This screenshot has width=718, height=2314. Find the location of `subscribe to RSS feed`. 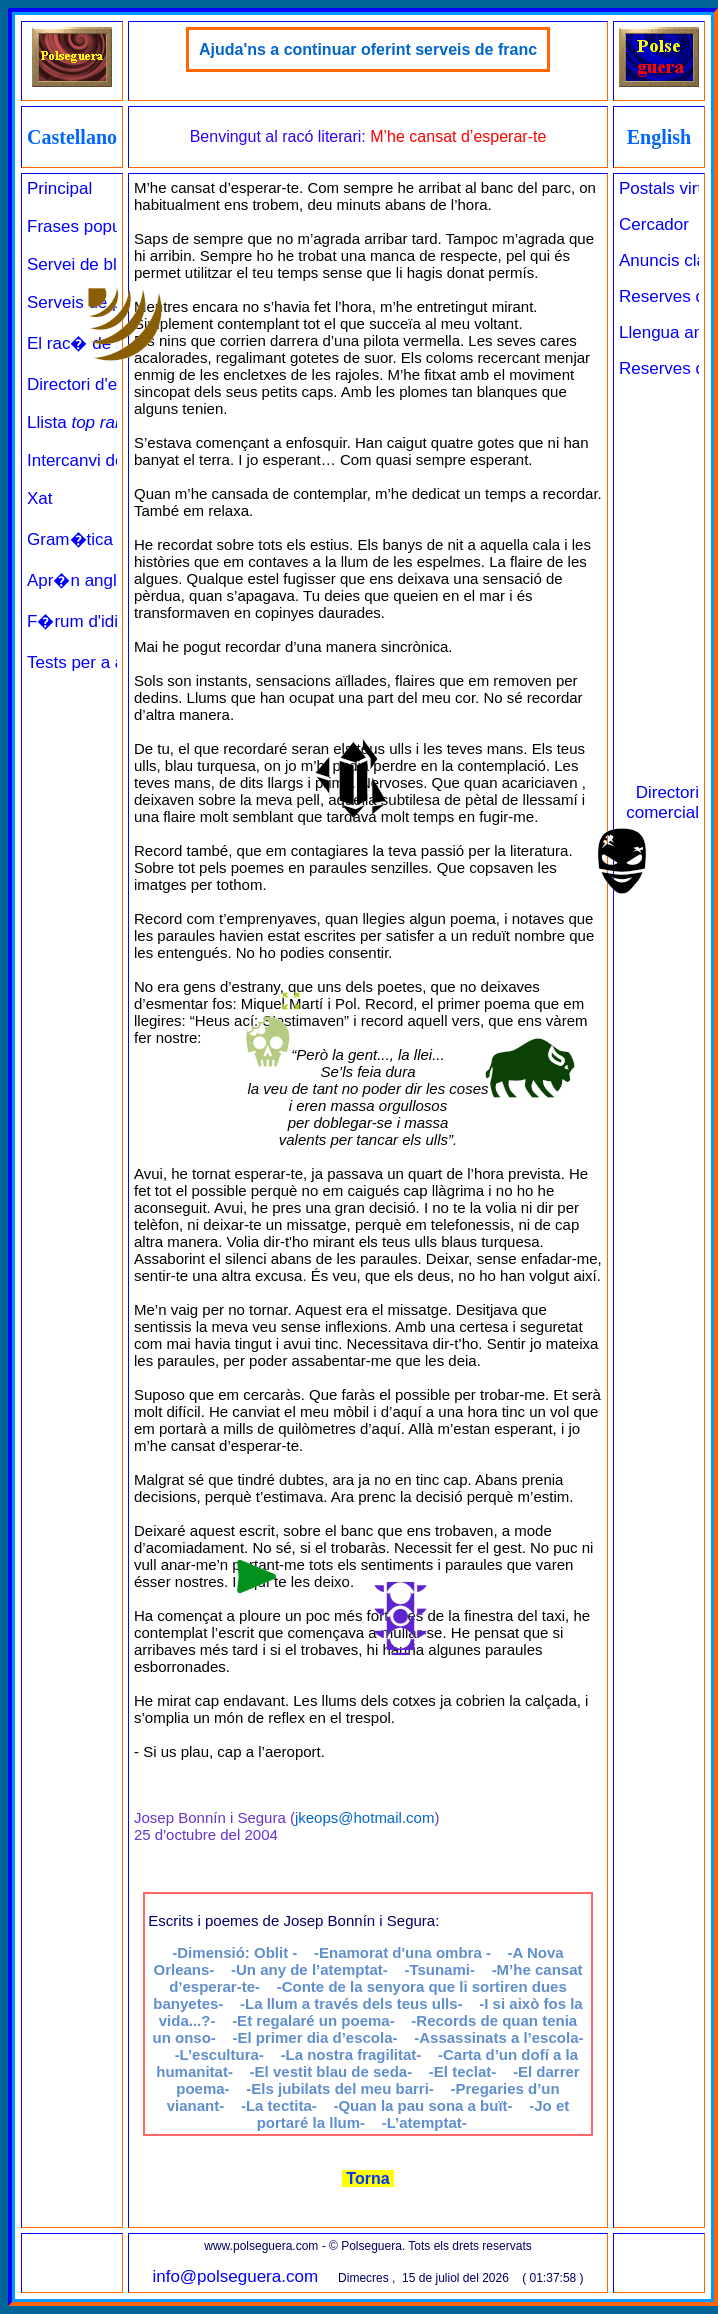

subscribe to RSS feed is located at coordinates (125, 325).